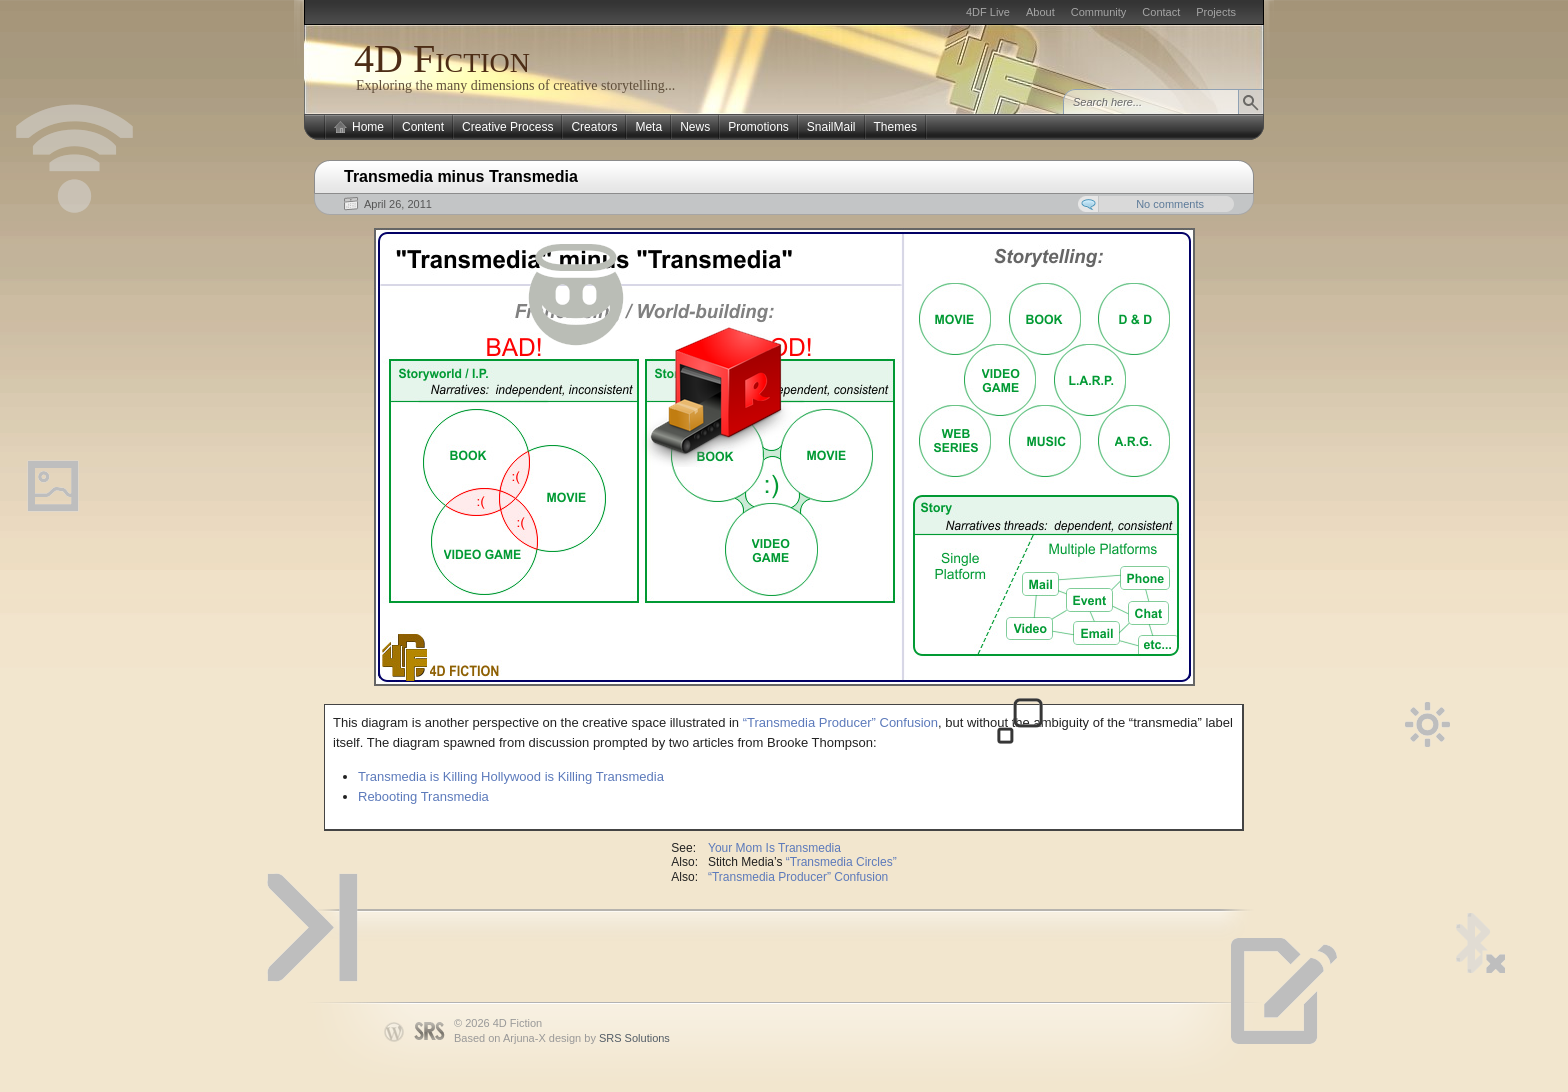 The image size is (1568, 1092). What do you see at coordinates (1475, 943) in the screenshot?
I see `bluetooth is currently disabled` at bounding box center [1475, 943].